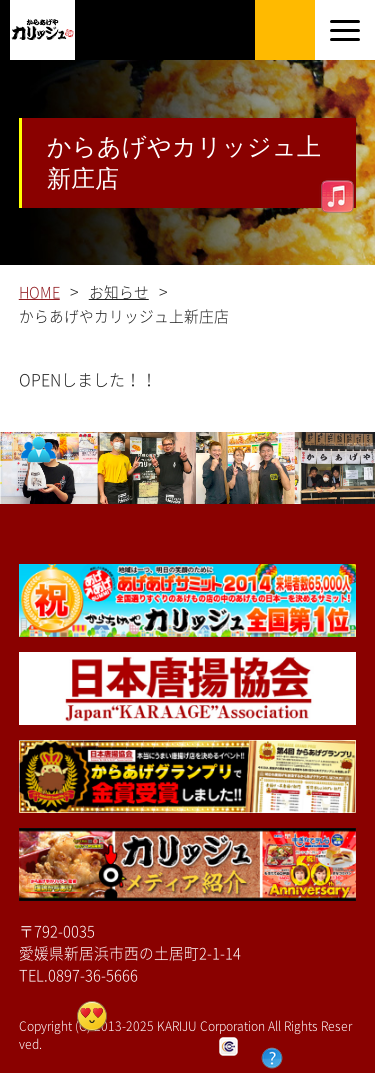 This screenshot has width=375, height=1073. Describe the element at coordinates (337, 196) in the screenshot. I see `open the gnome music app` at that location.